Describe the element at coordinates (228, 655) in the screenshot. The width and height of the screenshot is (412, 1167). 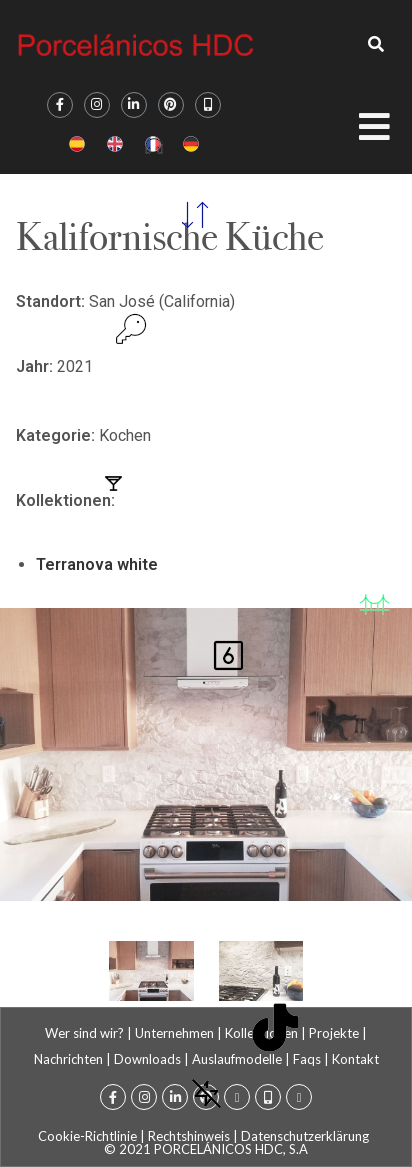
I see `select the number six` at that location.